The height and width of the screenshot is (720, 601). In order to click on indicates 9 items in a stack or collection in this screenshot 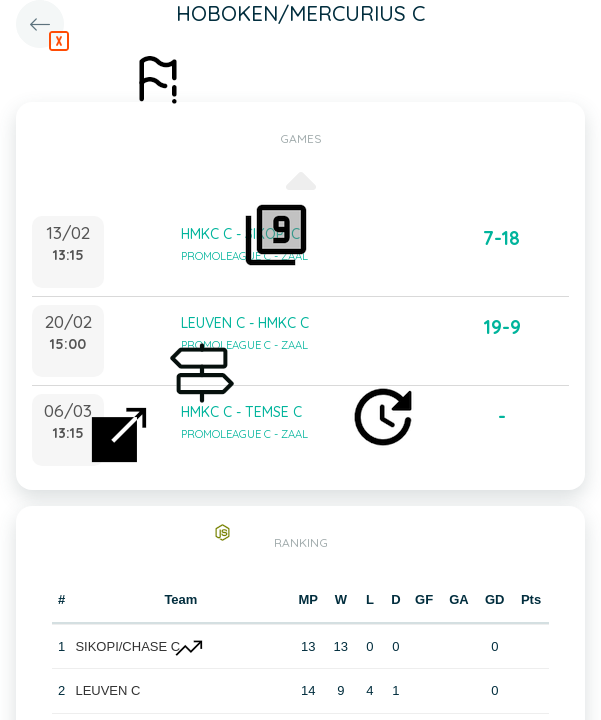, I will do `click(276, 235)`.